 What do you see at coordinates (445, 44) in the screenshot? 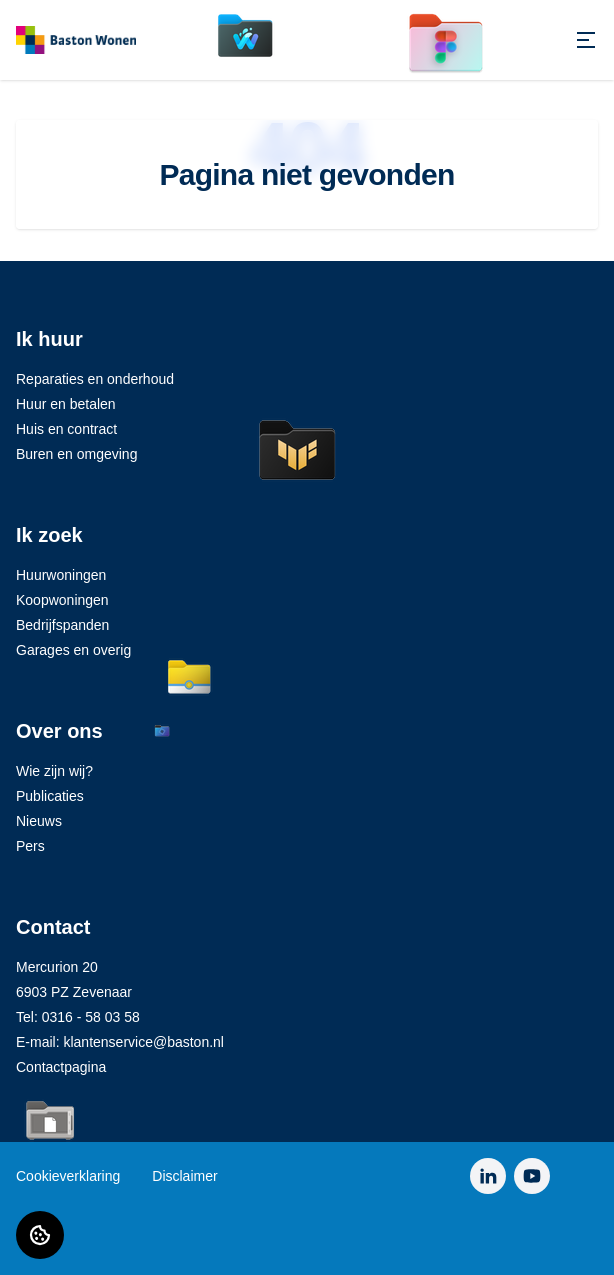
I see `open folder containing figma design files` at bounding box center [445, 44].